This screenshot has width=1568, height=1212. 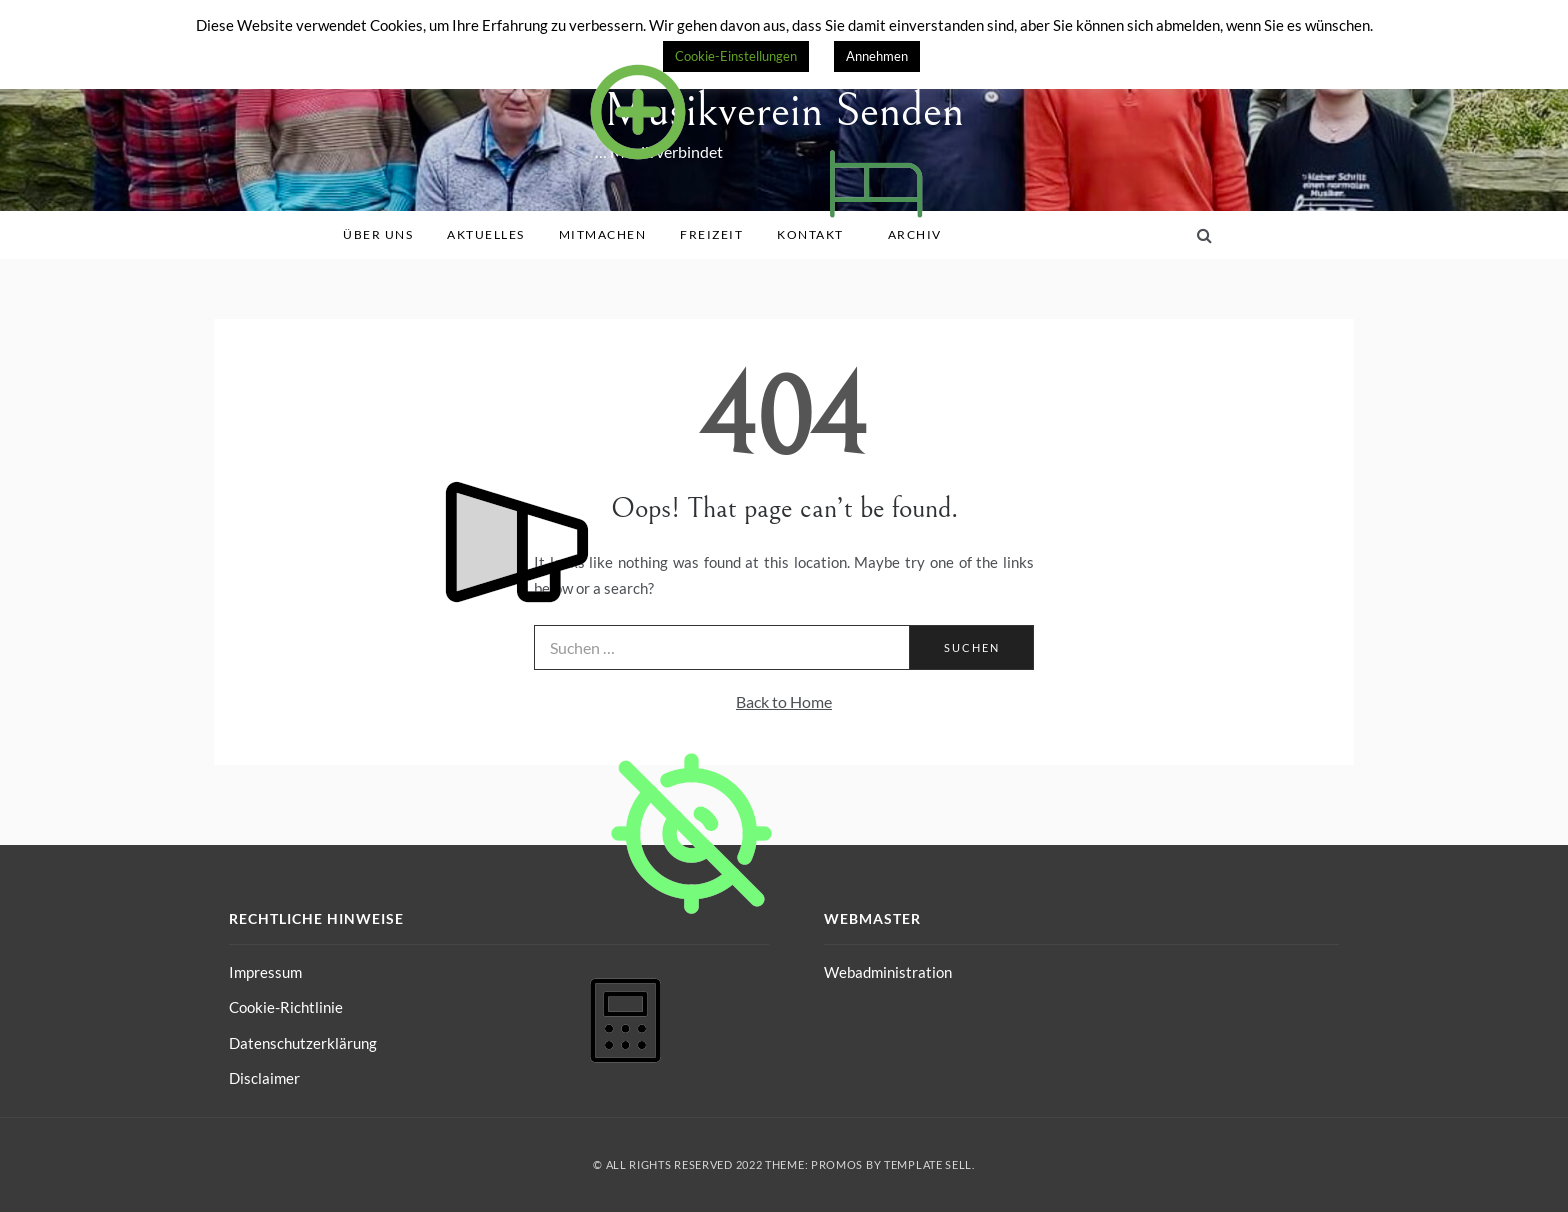 What do you see at coordinates (691, 833) in the screenshot?
I see `location services disabled` at bounding box center [691, 833].